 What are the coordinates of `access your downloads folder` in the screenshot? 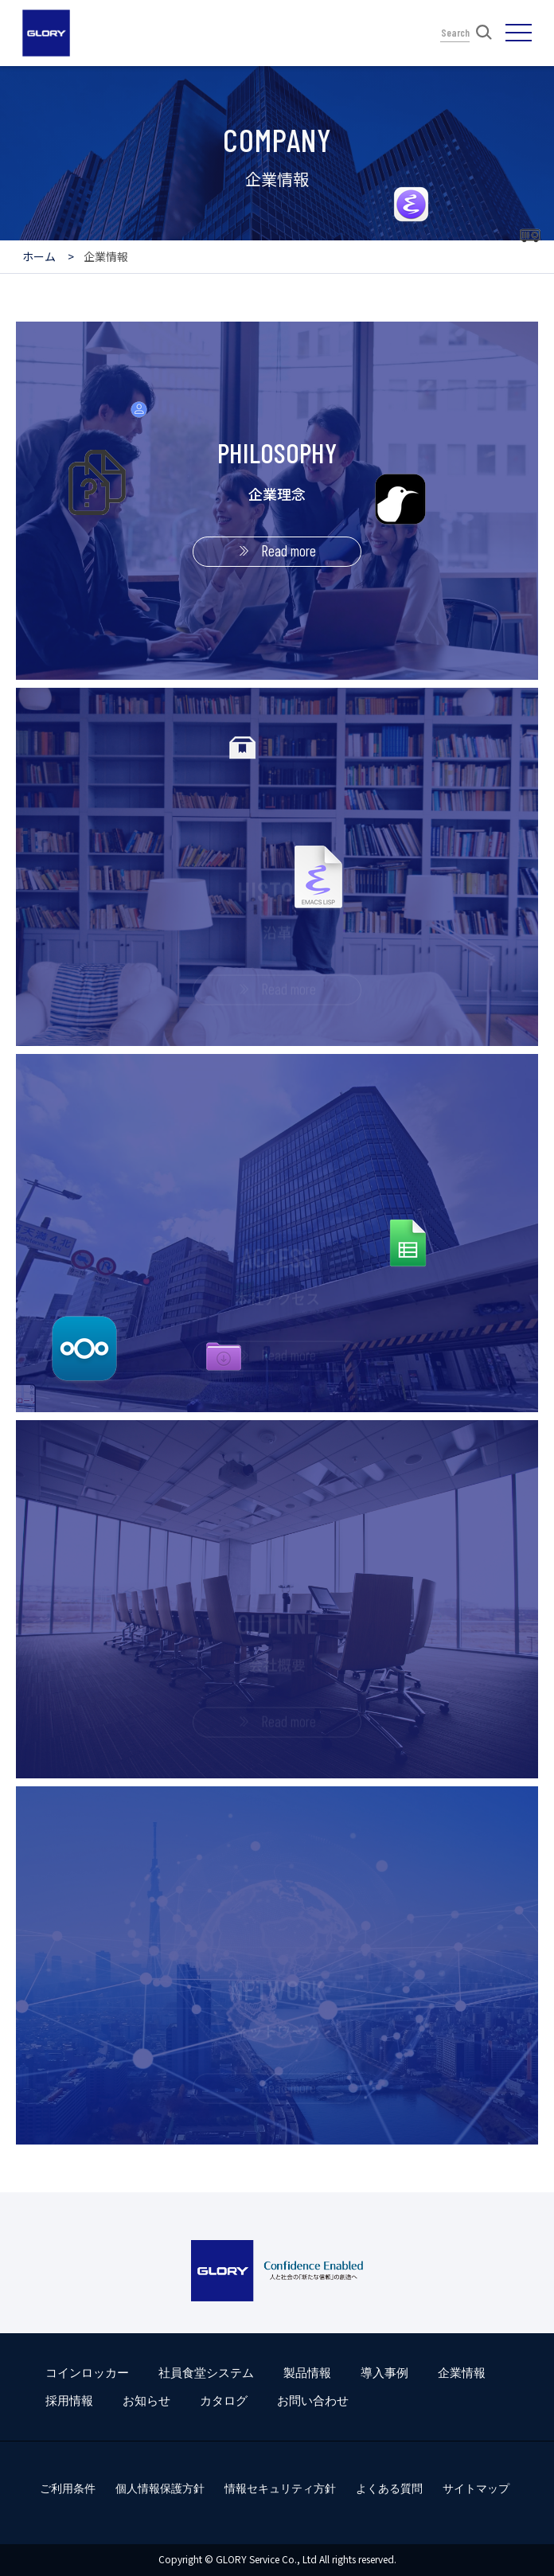 It's located at (224, 1356).